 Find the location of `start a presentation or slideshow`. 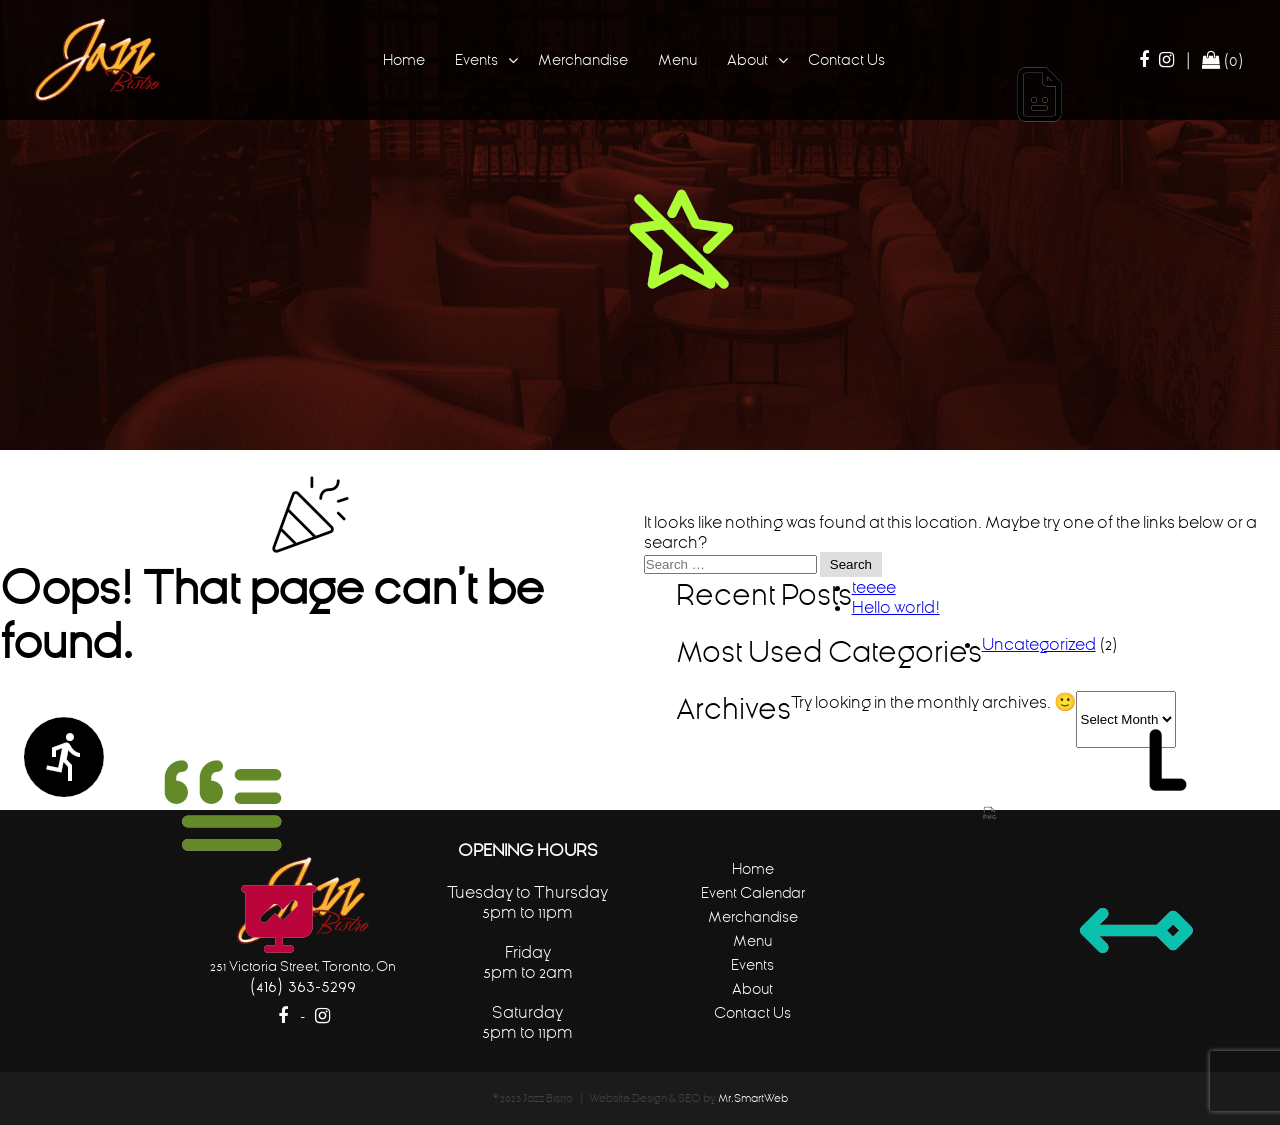

start a presentation or slideshow is located at coordinates (279, 919).